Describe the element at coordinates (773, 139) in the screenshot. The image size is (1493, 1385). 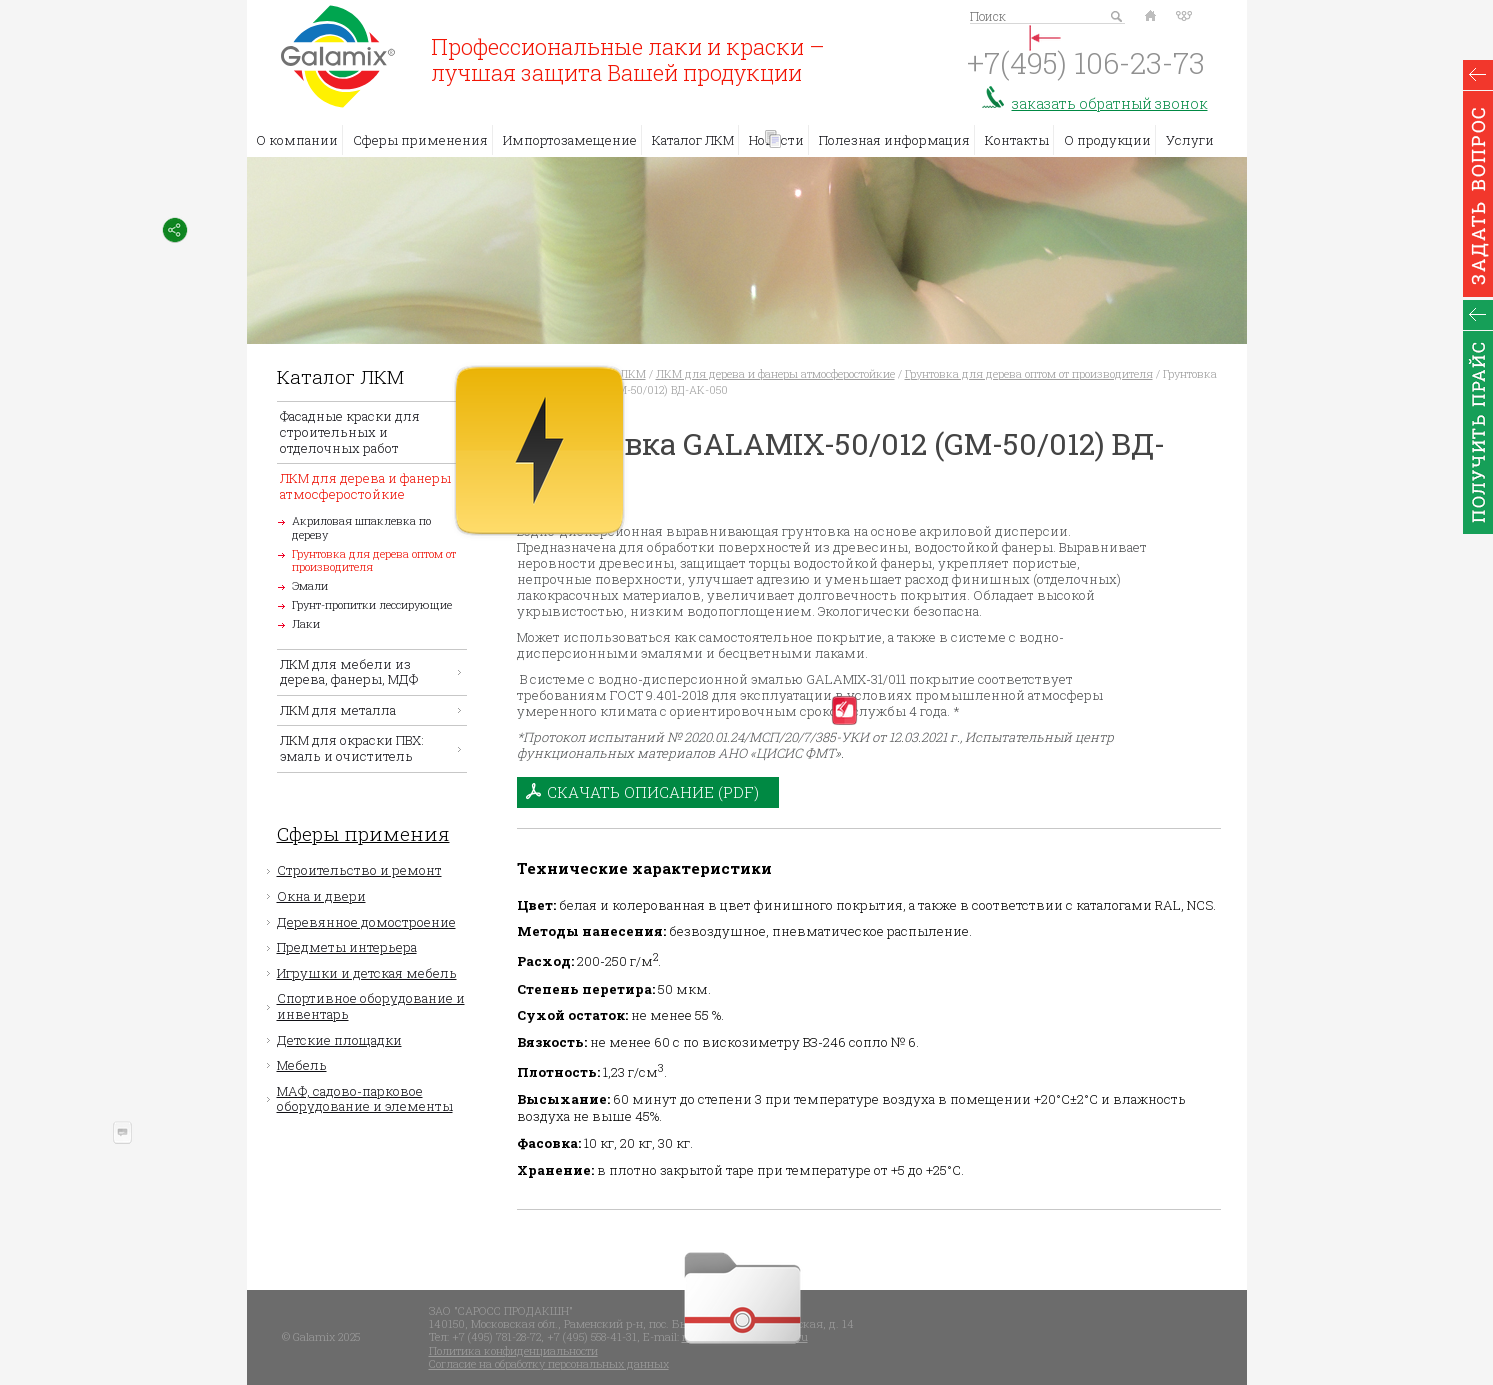
I see `copy selected content to clipboard` at that location.